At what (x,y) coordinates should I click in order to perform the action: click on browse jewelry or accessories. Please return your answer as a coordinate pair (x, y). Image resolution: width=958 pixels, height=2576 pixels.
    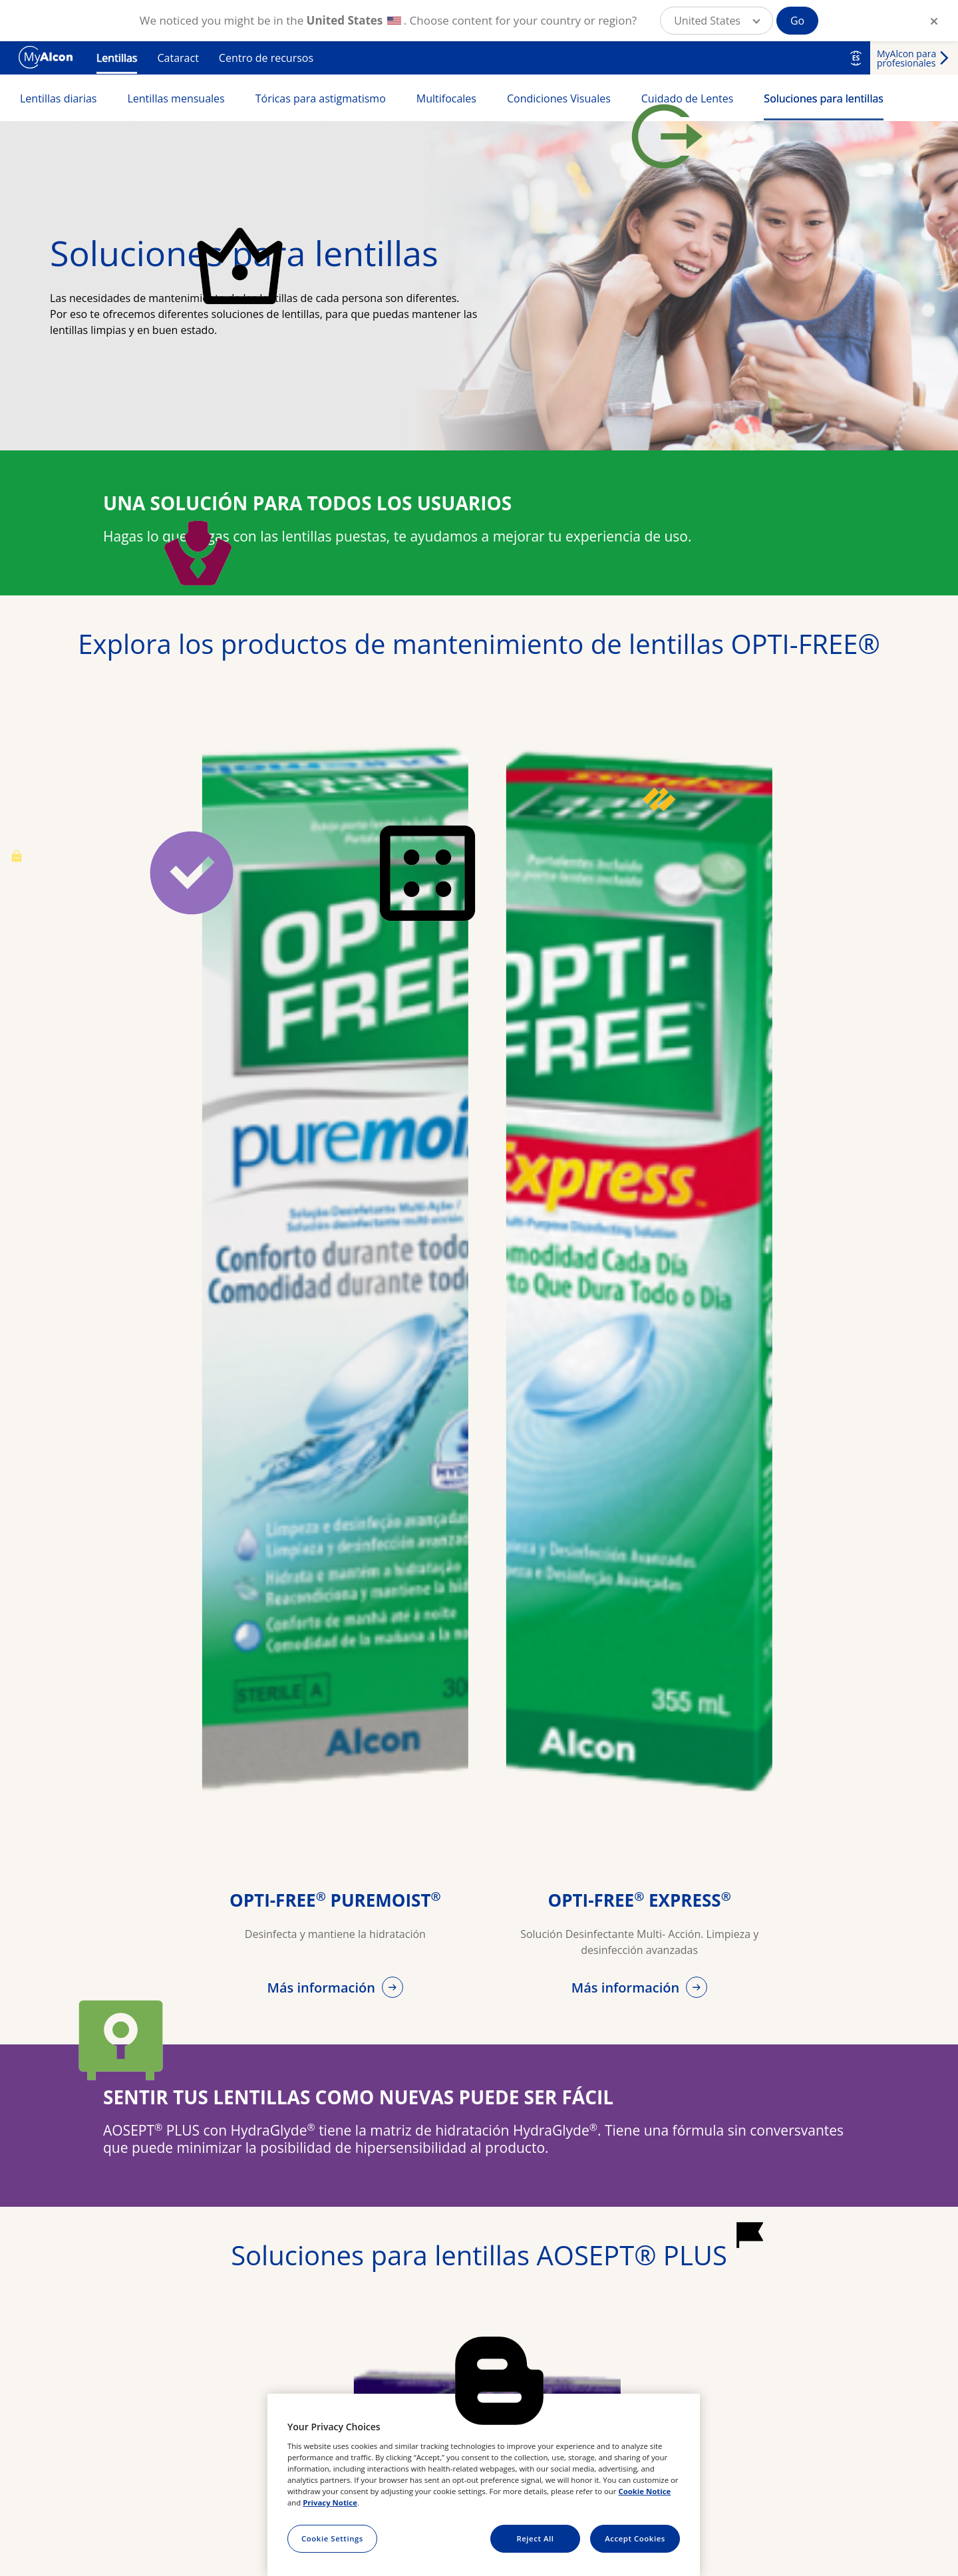
    Looking at the image, I should click on (198, 555).